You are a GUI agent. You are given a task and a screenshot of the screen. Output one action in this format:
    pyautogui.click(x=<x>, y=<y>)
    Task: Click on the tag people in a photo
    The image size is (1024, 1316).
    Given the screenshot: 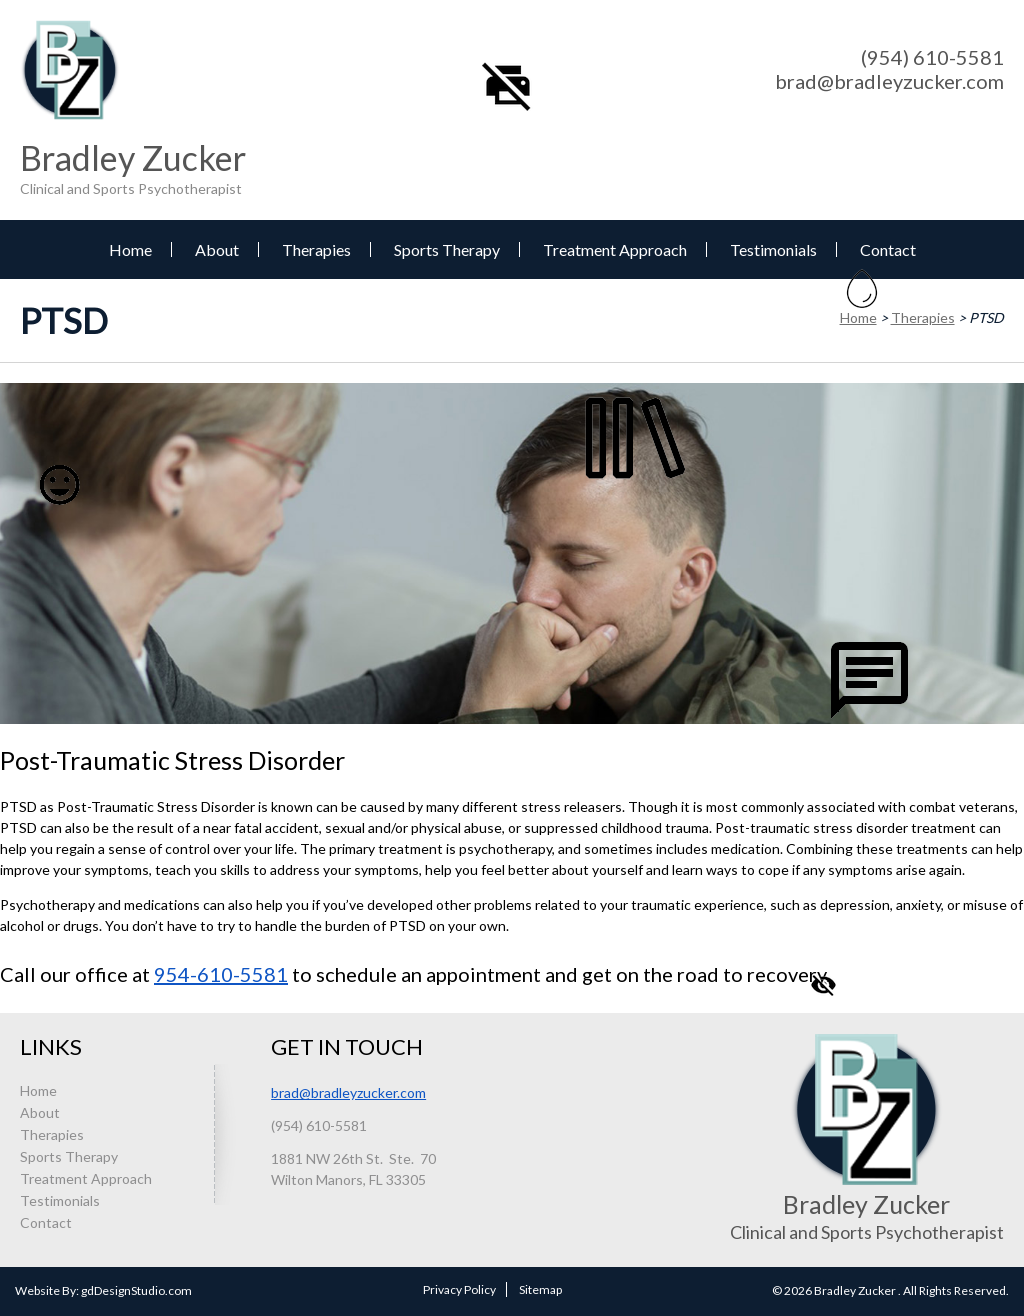 What is the action you would take?
    pyautogui.click(x=60, y=485)
    